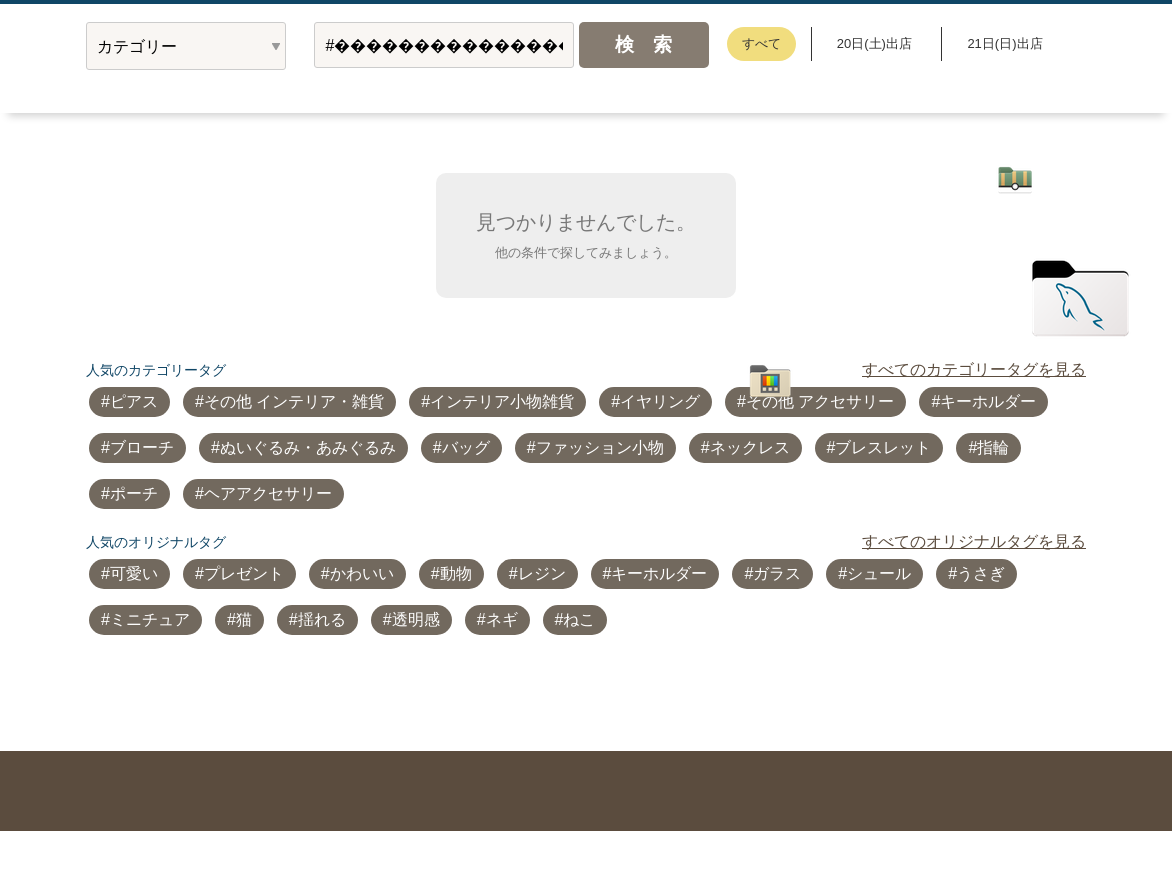 The width and height of the screenshot is (1172, 891). Describe the element at coordinates (1015, 181) in the screenshot. I see `folder containing pokémon safari ball themed content` at that location.